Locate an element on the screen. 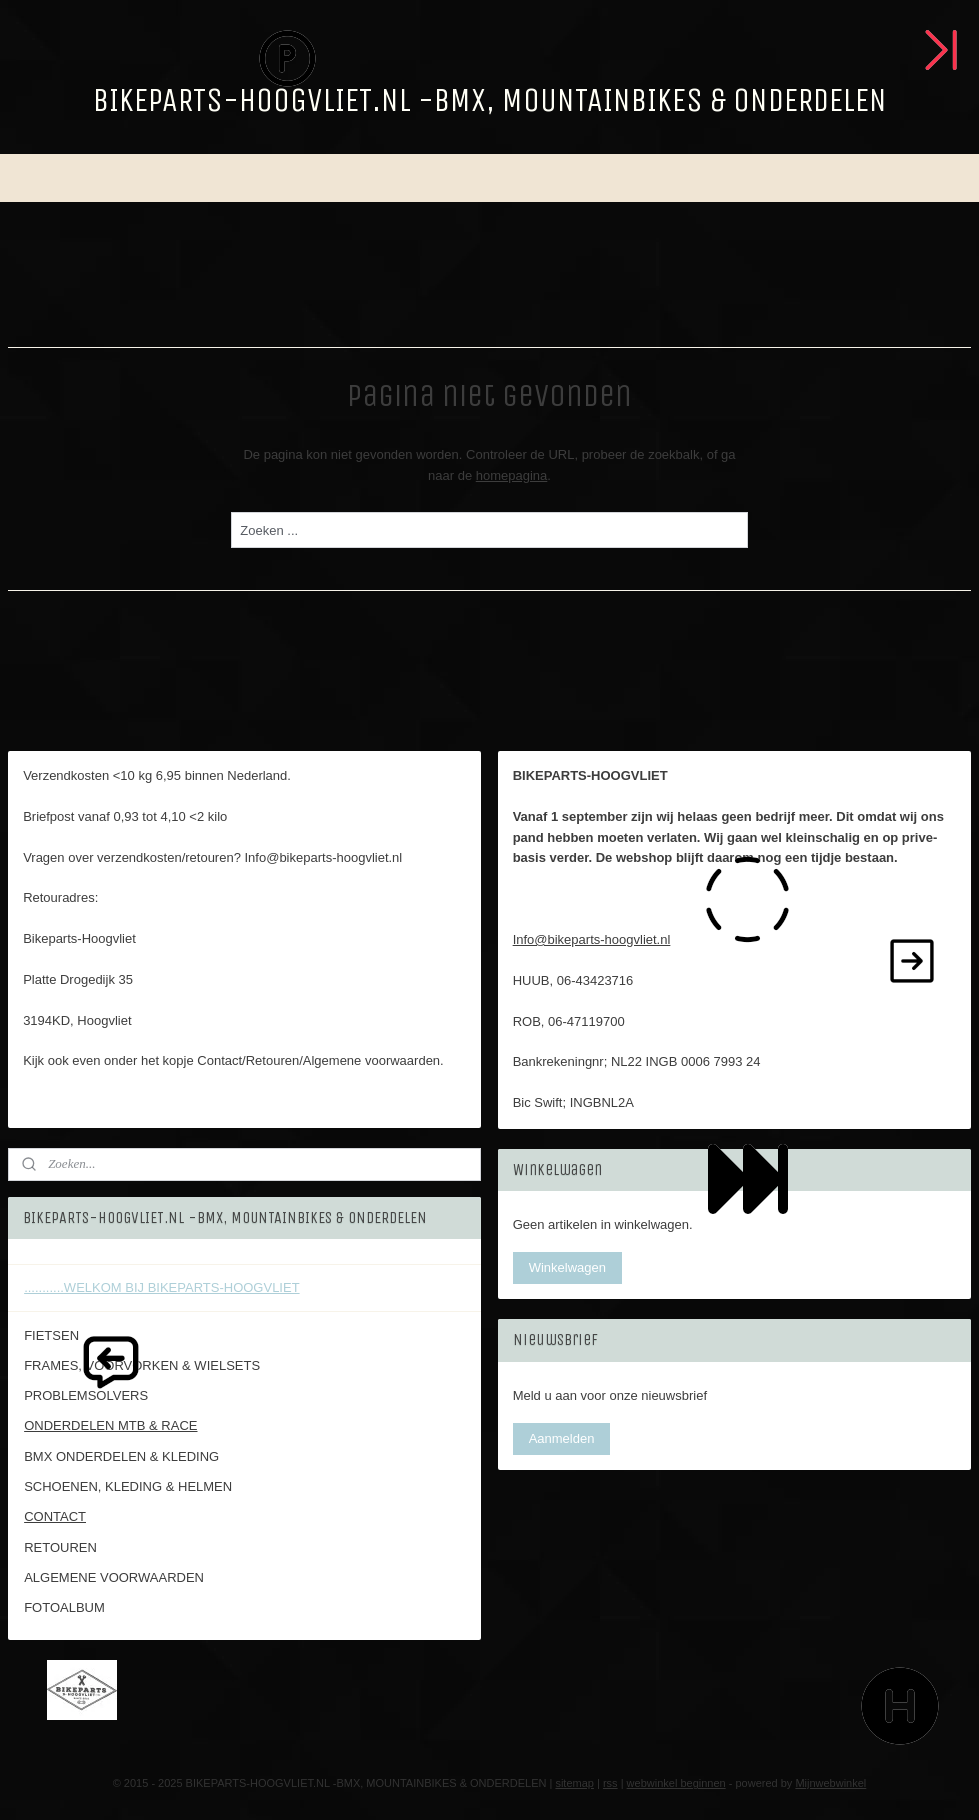 This screenshot has width=979, height=1820. skip to next track is located at coordinates (748, 1179).